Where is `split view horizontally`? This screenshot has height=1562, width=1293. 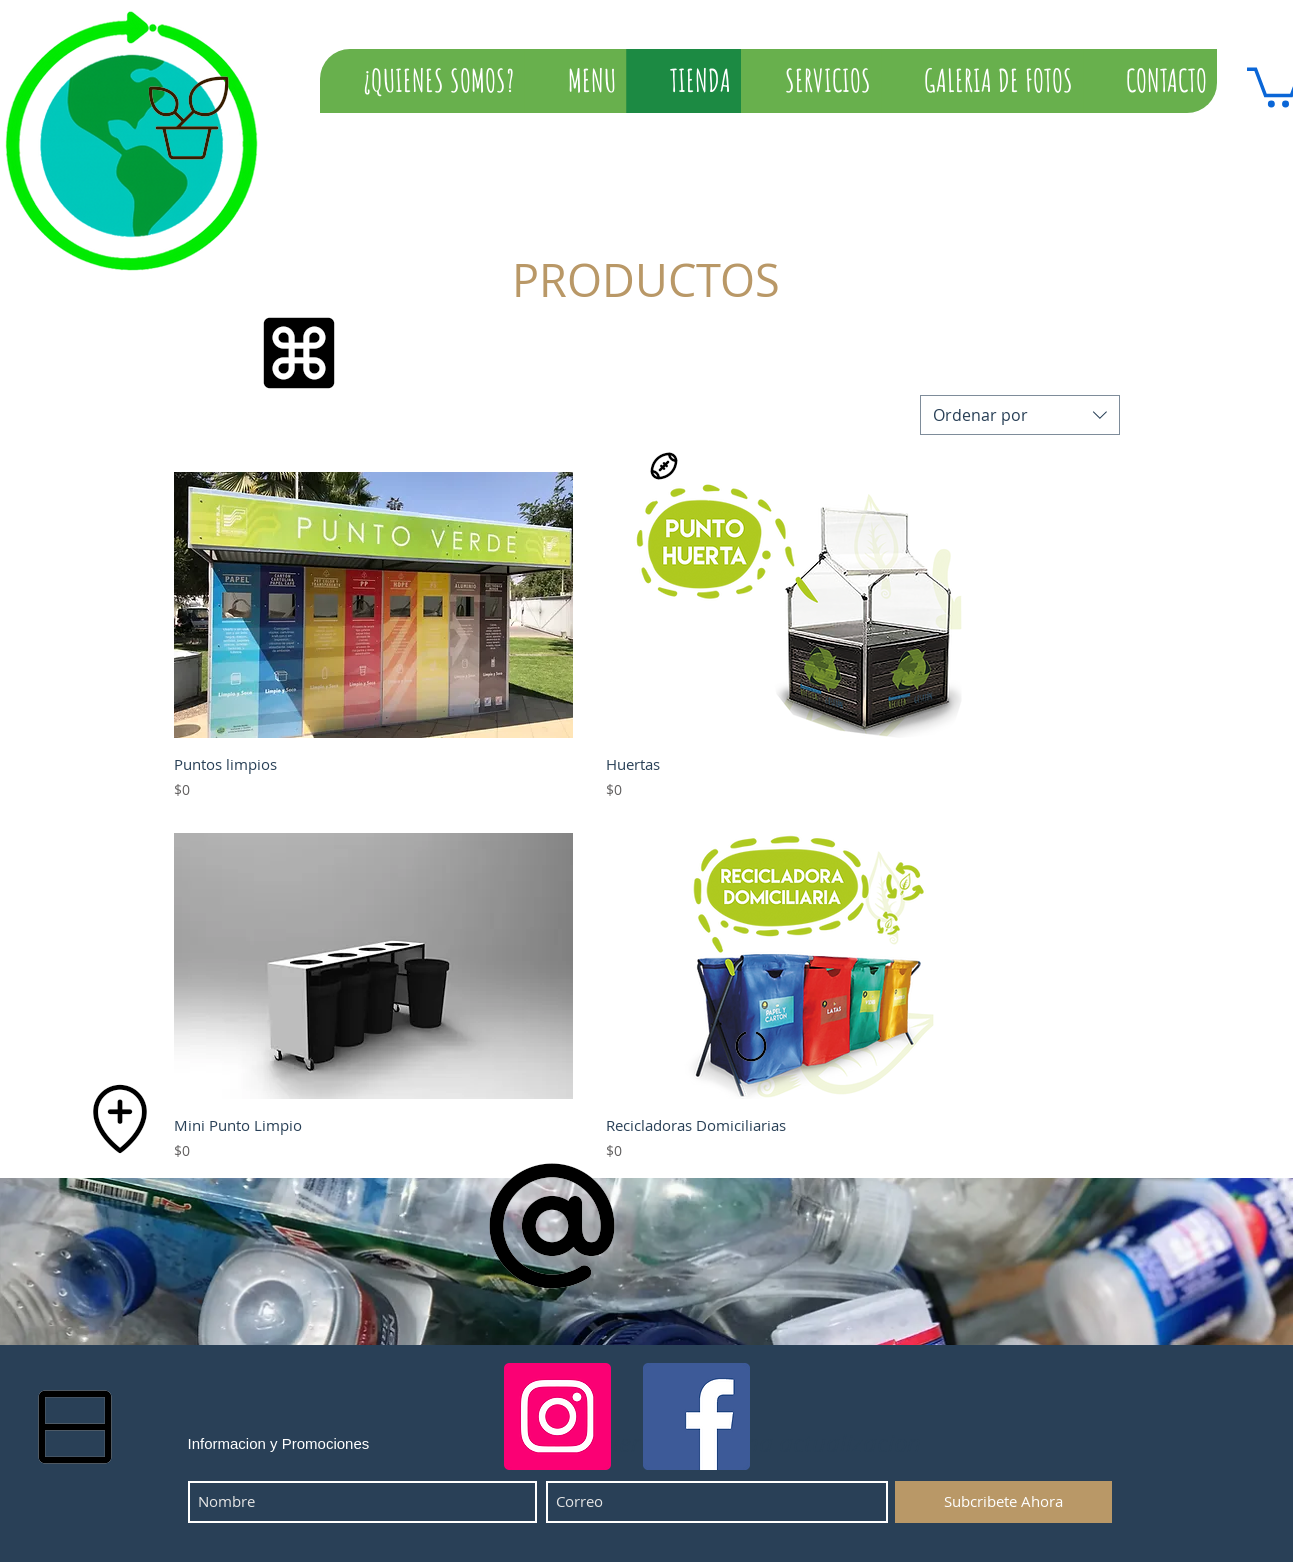
split view horizontally is located at coordinates (75, 1427).